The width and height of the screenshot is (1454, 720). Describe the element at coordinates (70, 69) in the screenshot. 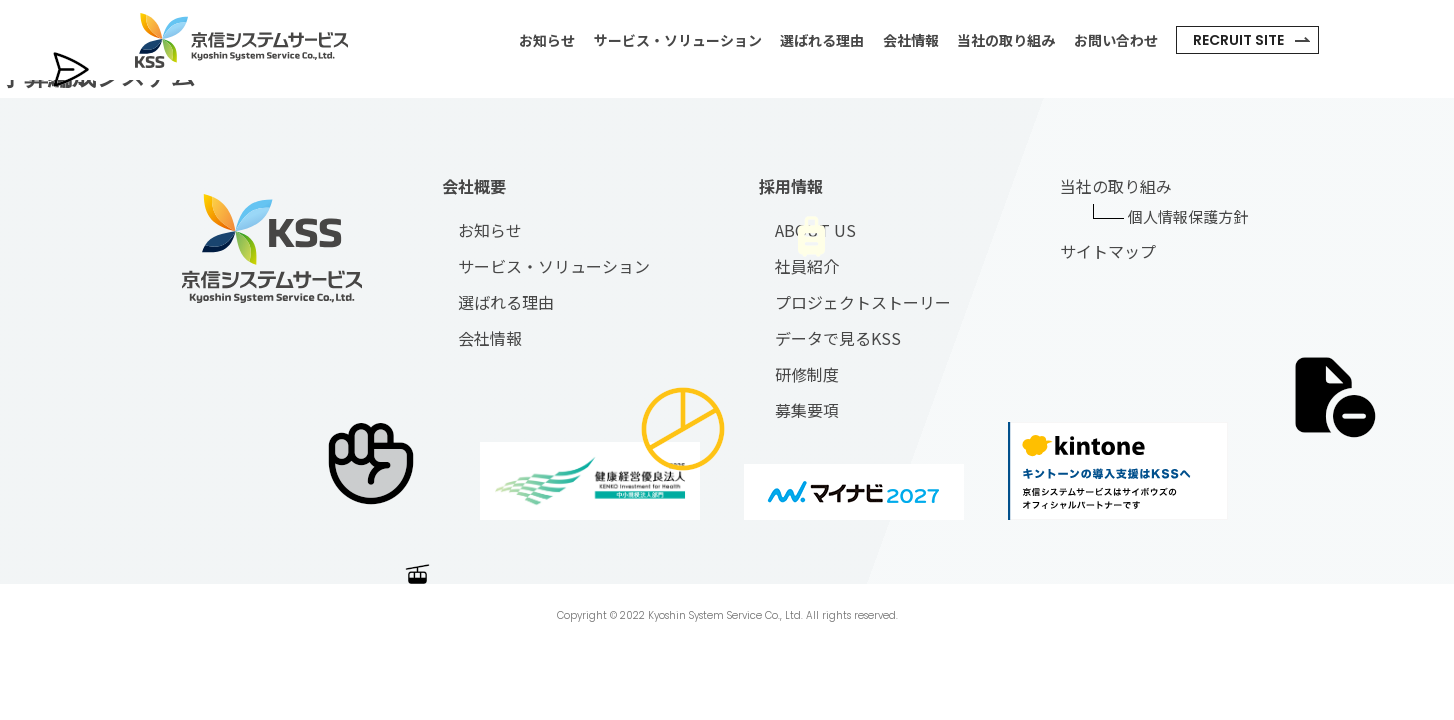

I see `send a message` at that location.